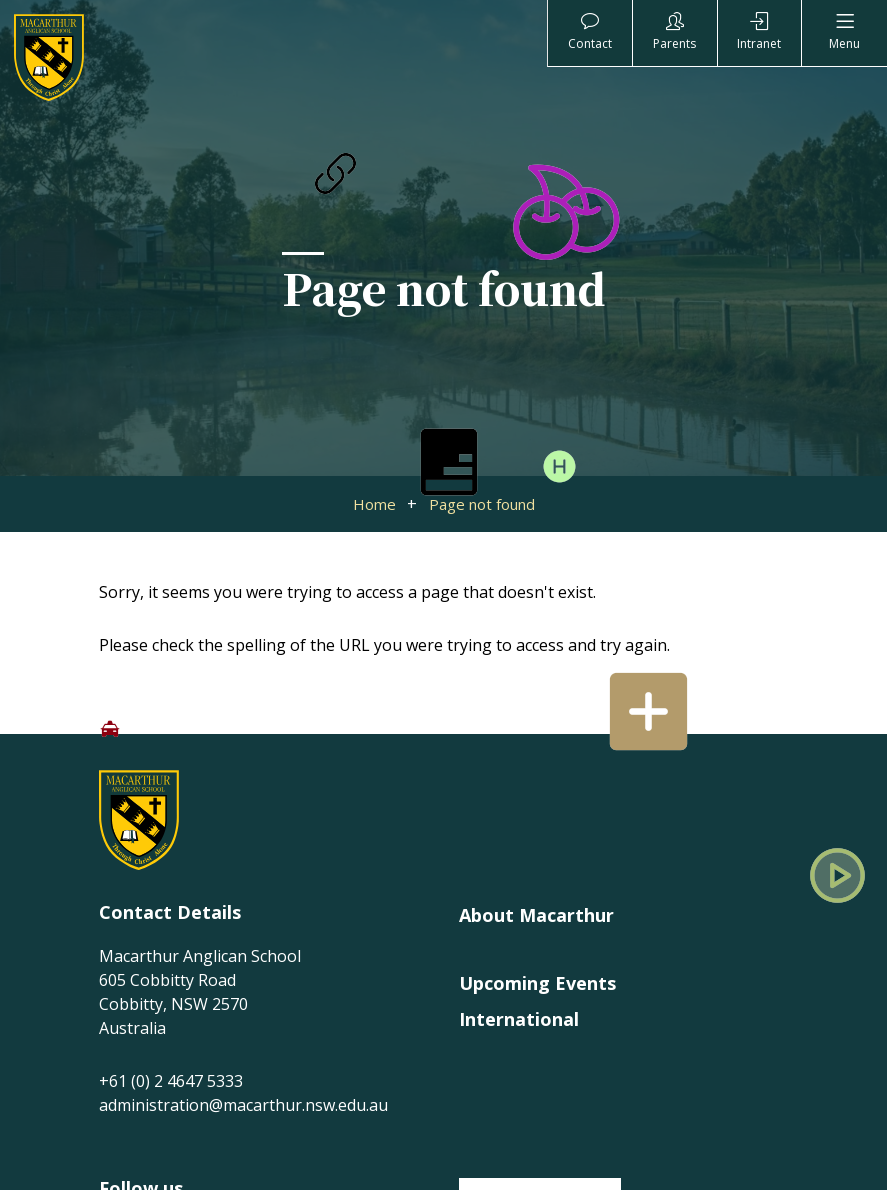 Image resolution: width=887 pixels, height=1190 pixels. I want to click on add a new item, so click(648, 711).